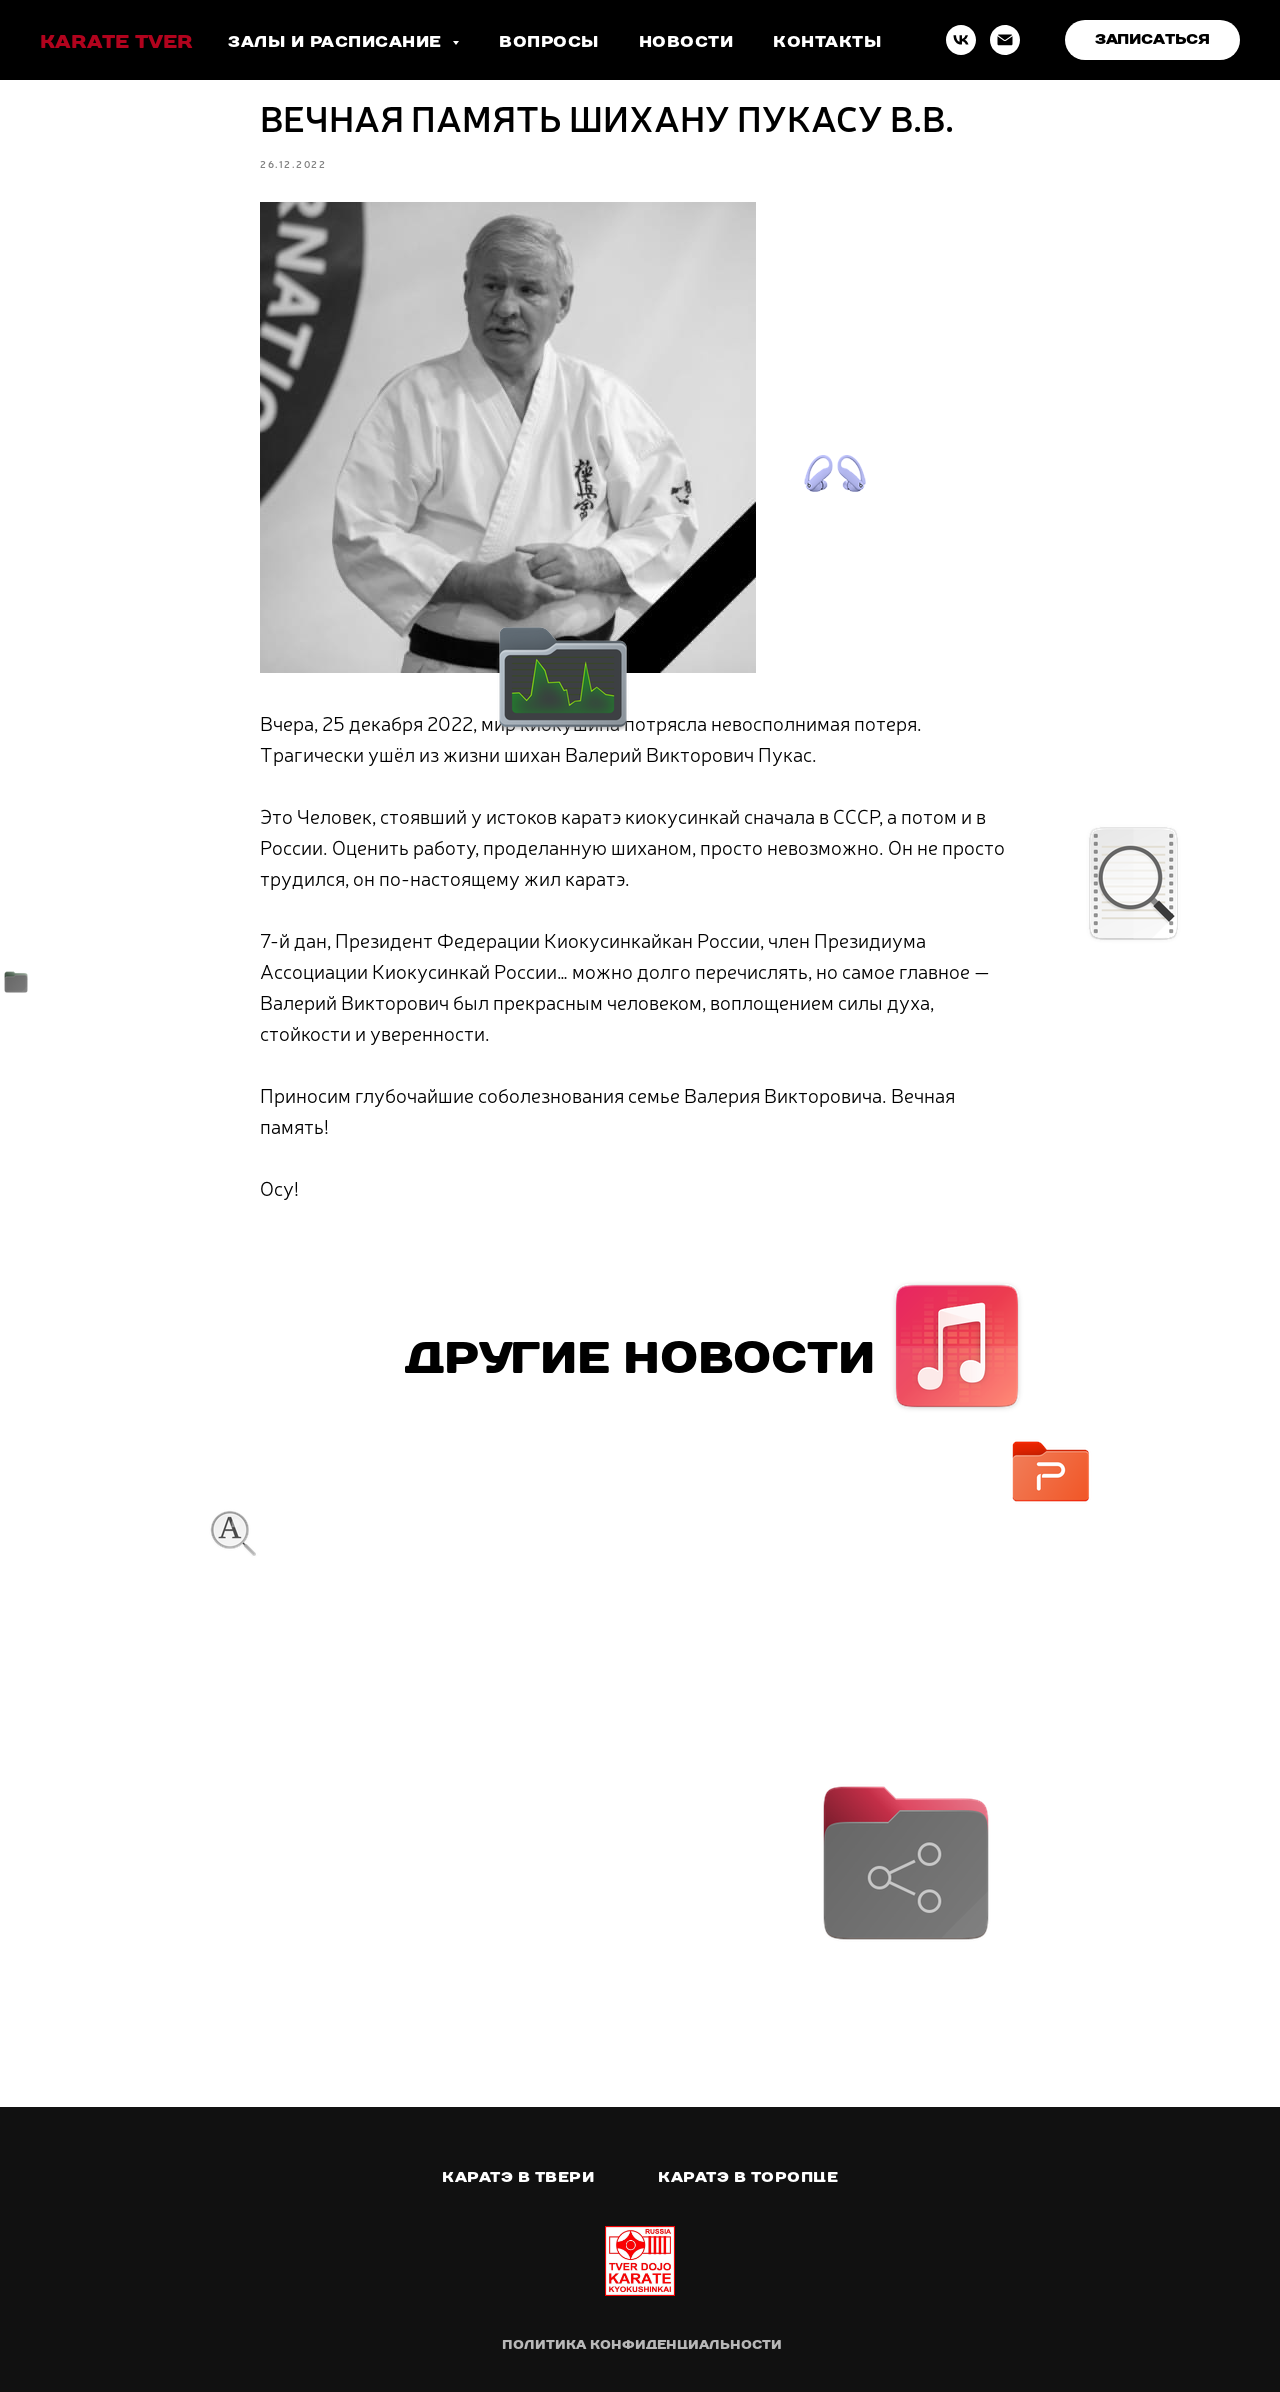 The width and height of the screenshot is (1280, 2392). I want to click on open task manager files folder, so click(562, 680).